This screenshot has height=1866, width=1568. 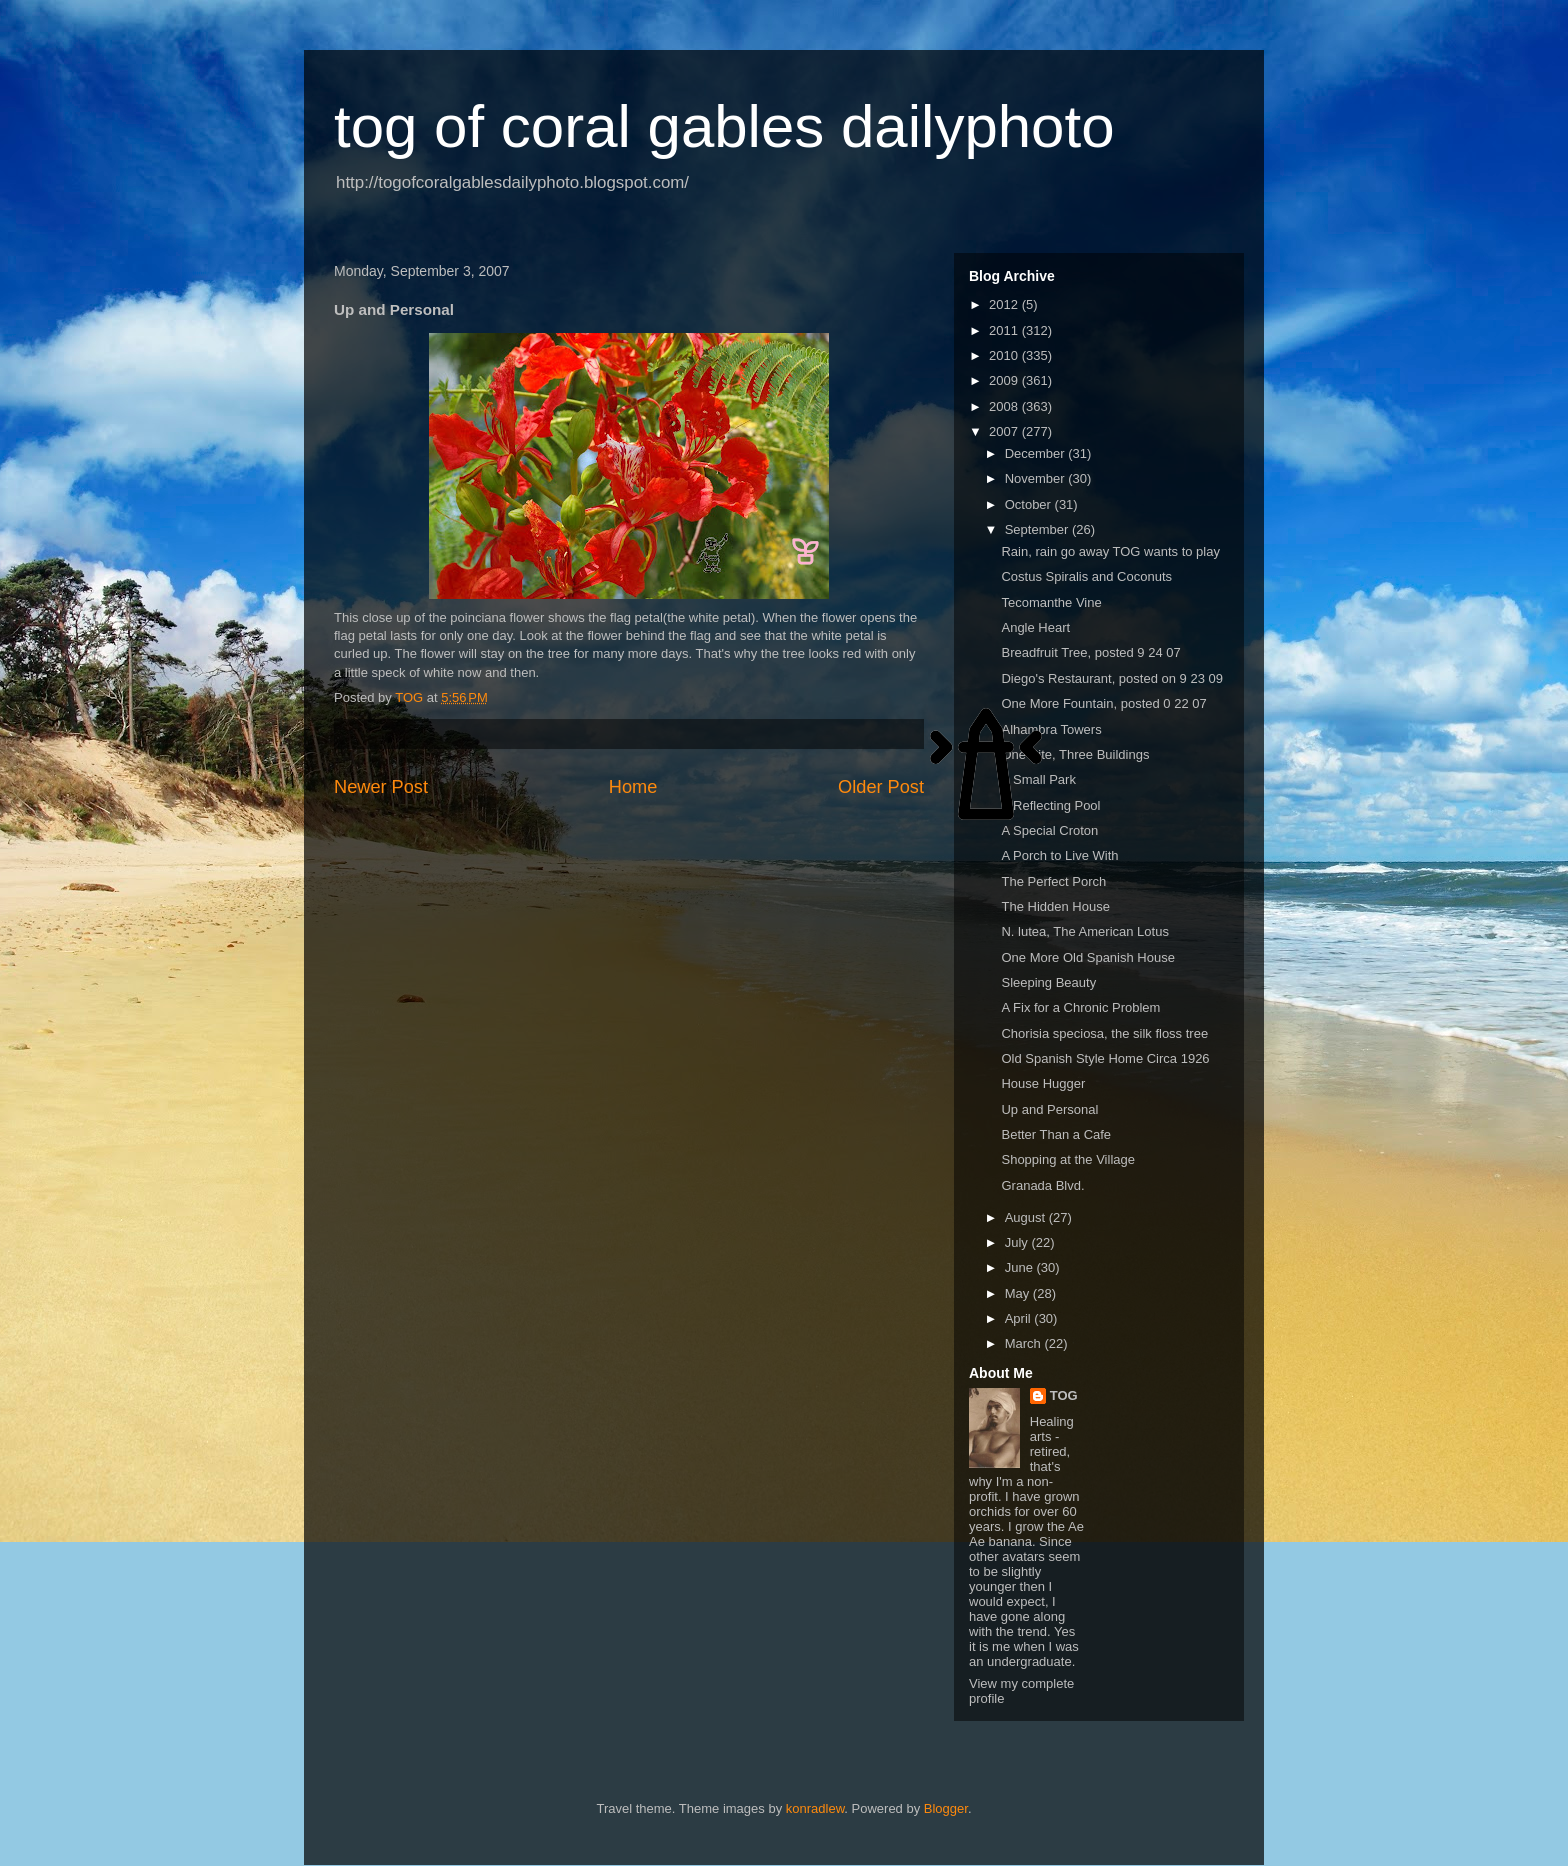 What do you see at coordinates (986, 764) in the screenshot?
I see `navigate to lighthouse or maritime location` at bounding box center [986, 764].